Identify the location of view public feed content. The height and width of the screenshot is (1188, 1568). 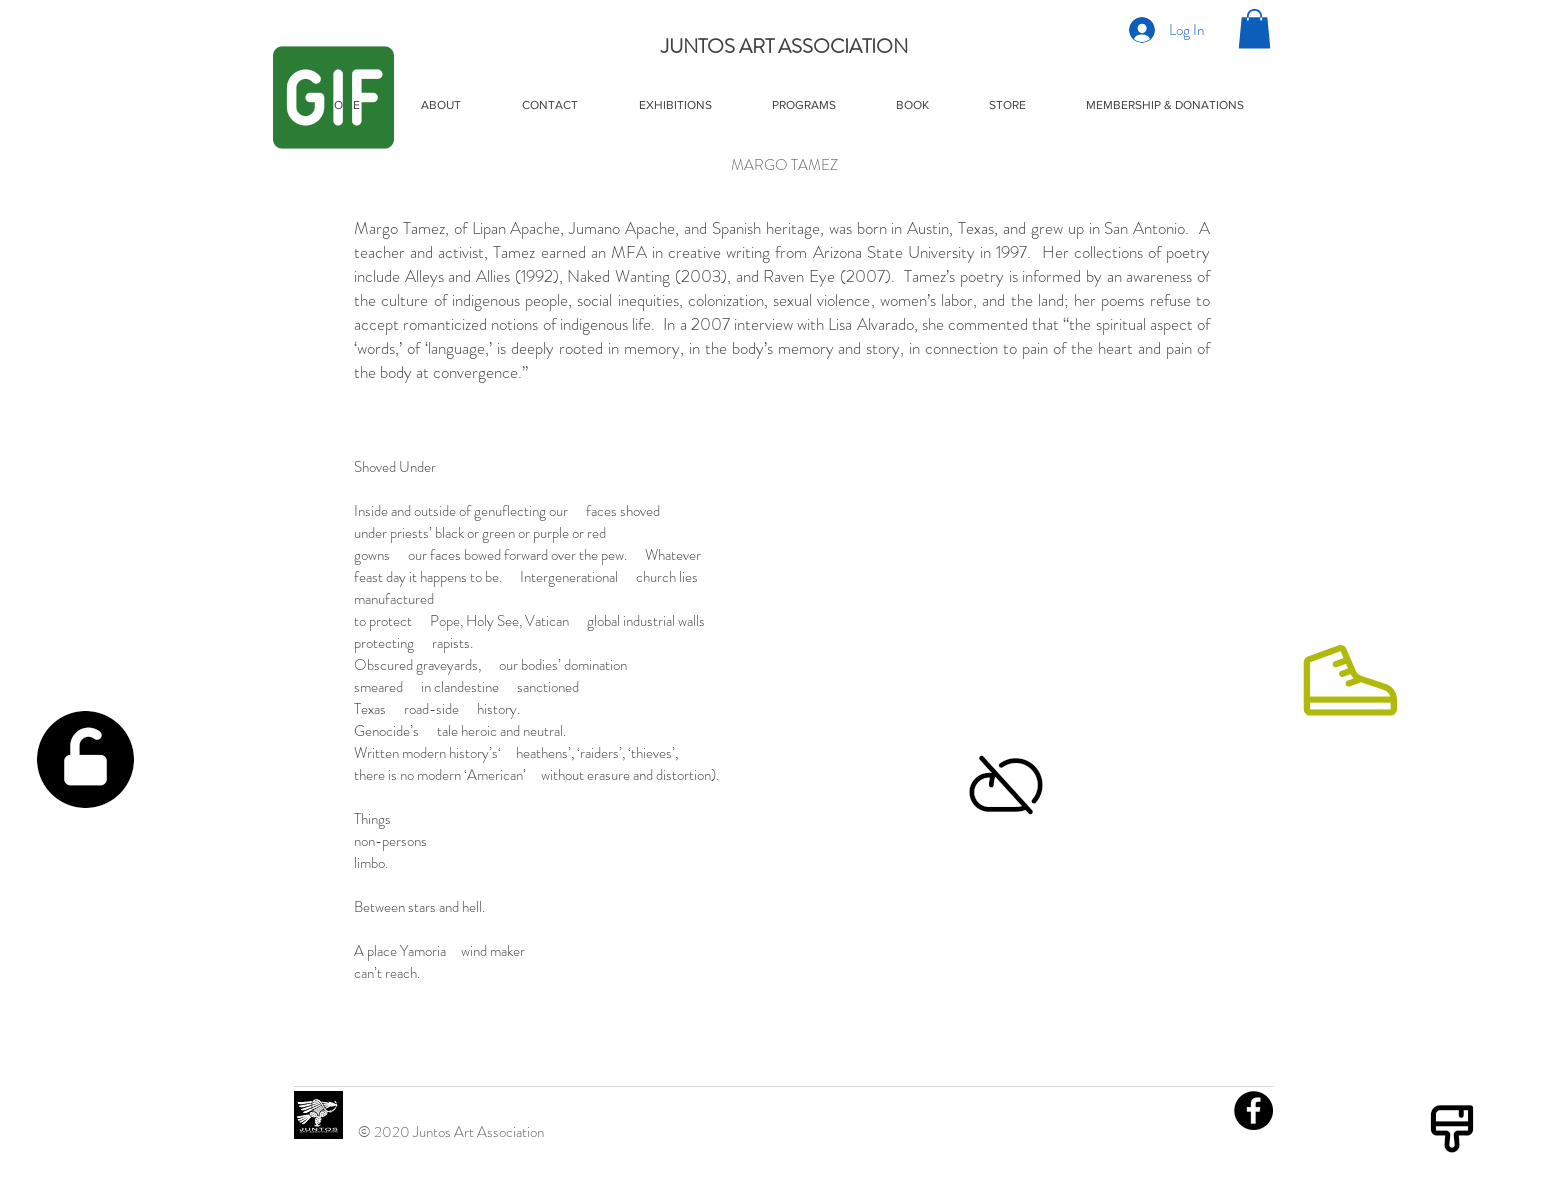
(85, 759).